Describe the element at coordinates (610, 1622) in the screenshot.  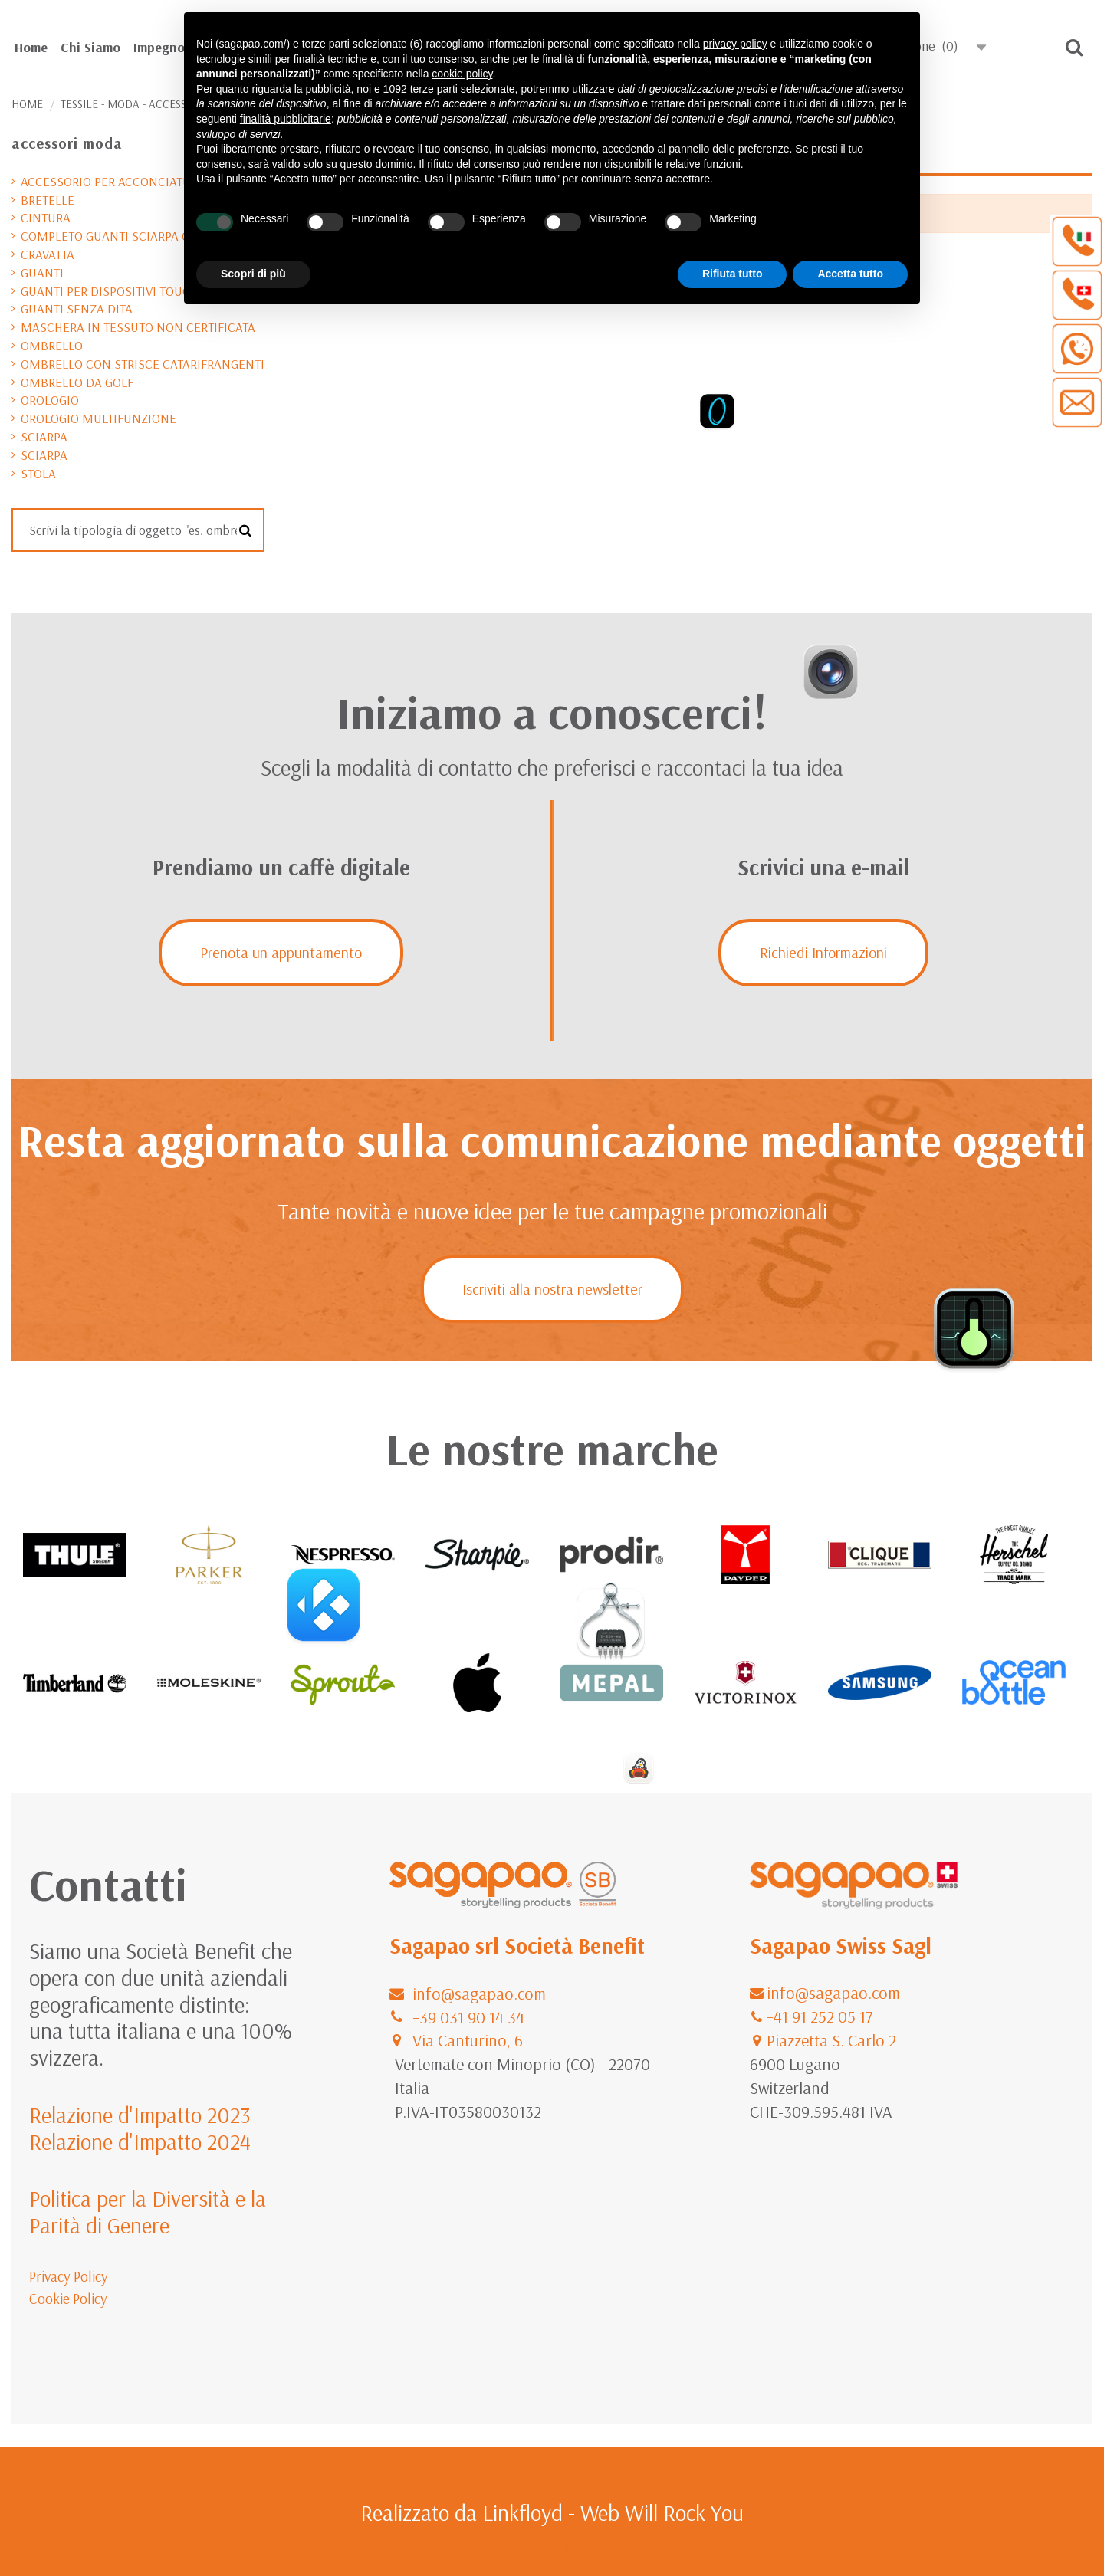
I see `open system information app` at that location.